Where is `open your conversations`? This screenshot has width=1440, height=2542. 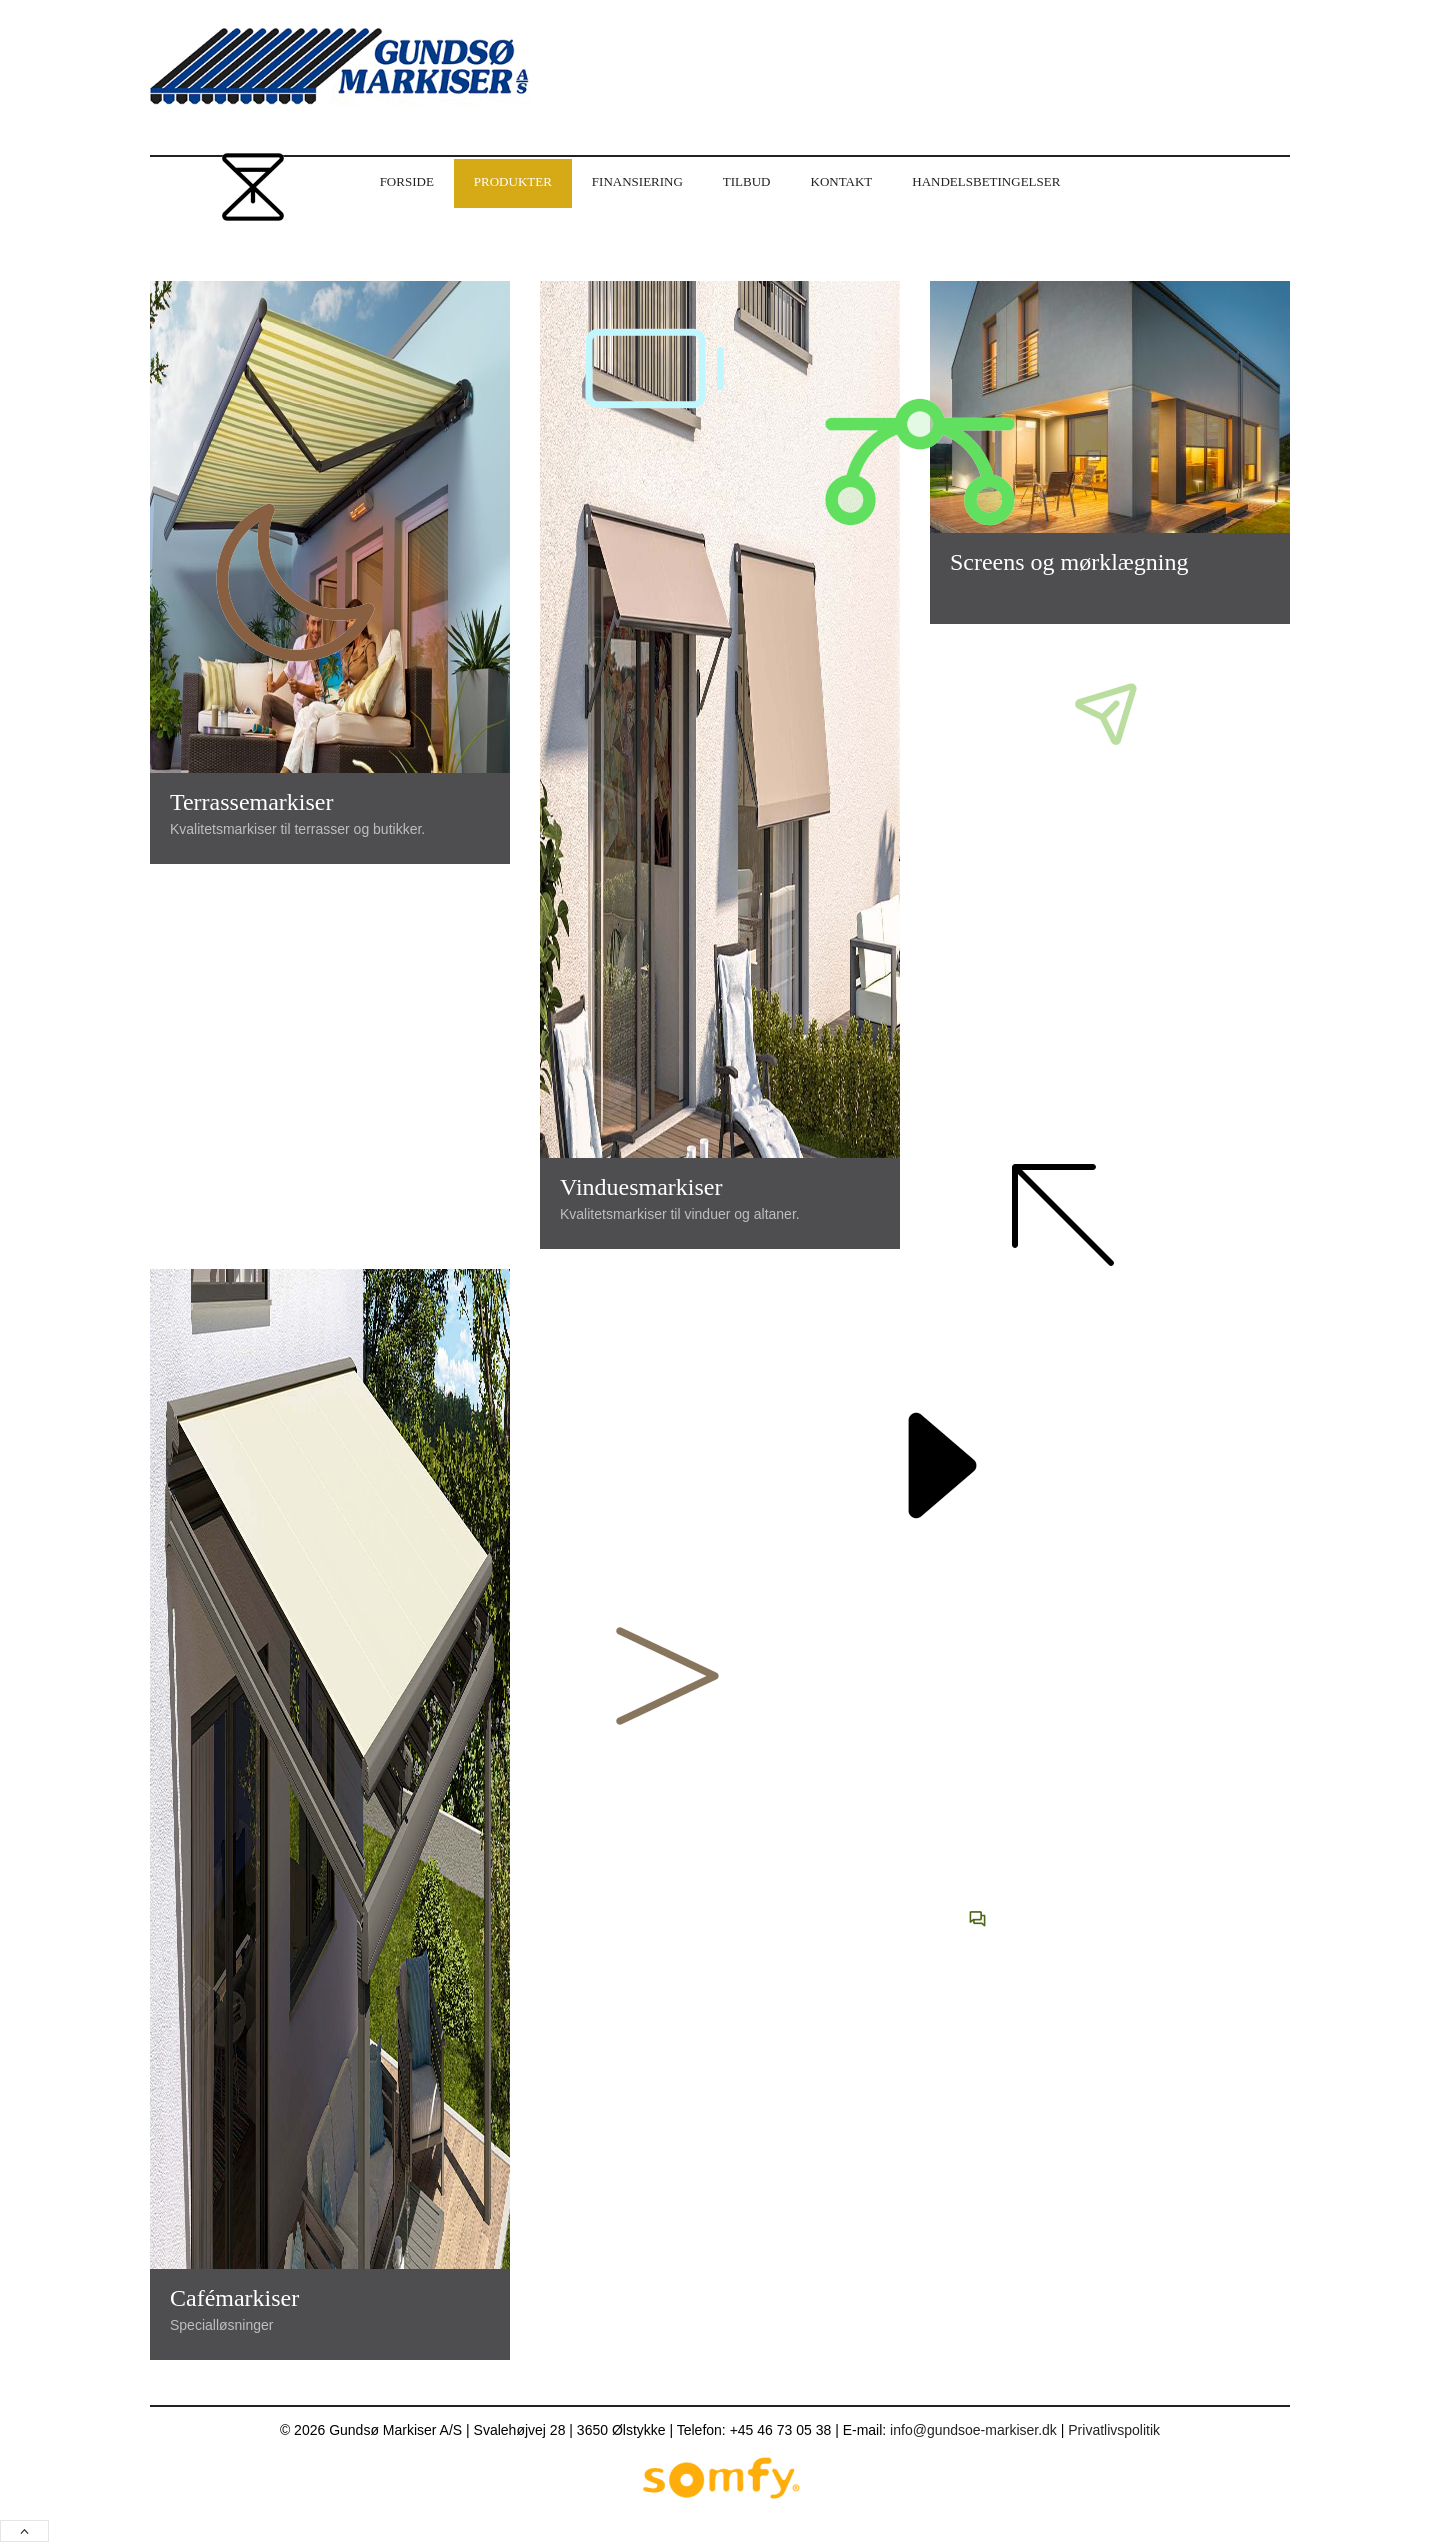 open your conversations is located at coordinates (977, 1918).